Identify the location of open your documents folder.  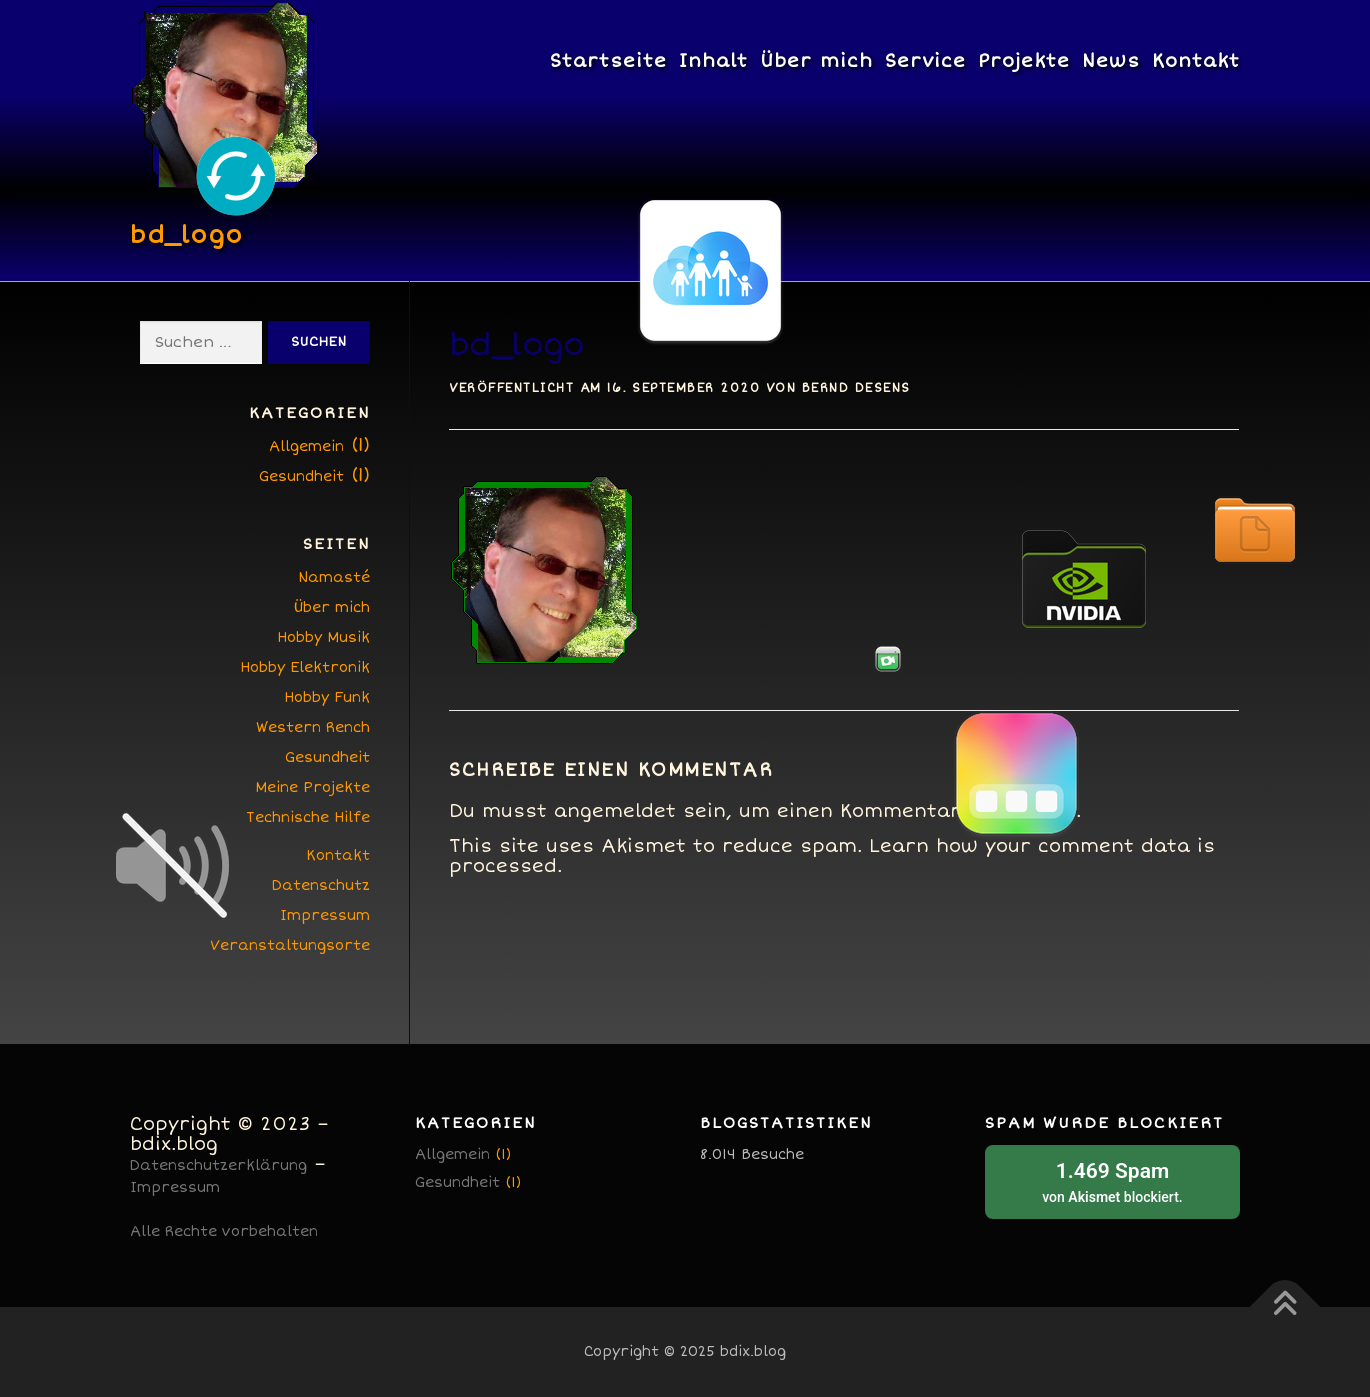
(1255, 530).